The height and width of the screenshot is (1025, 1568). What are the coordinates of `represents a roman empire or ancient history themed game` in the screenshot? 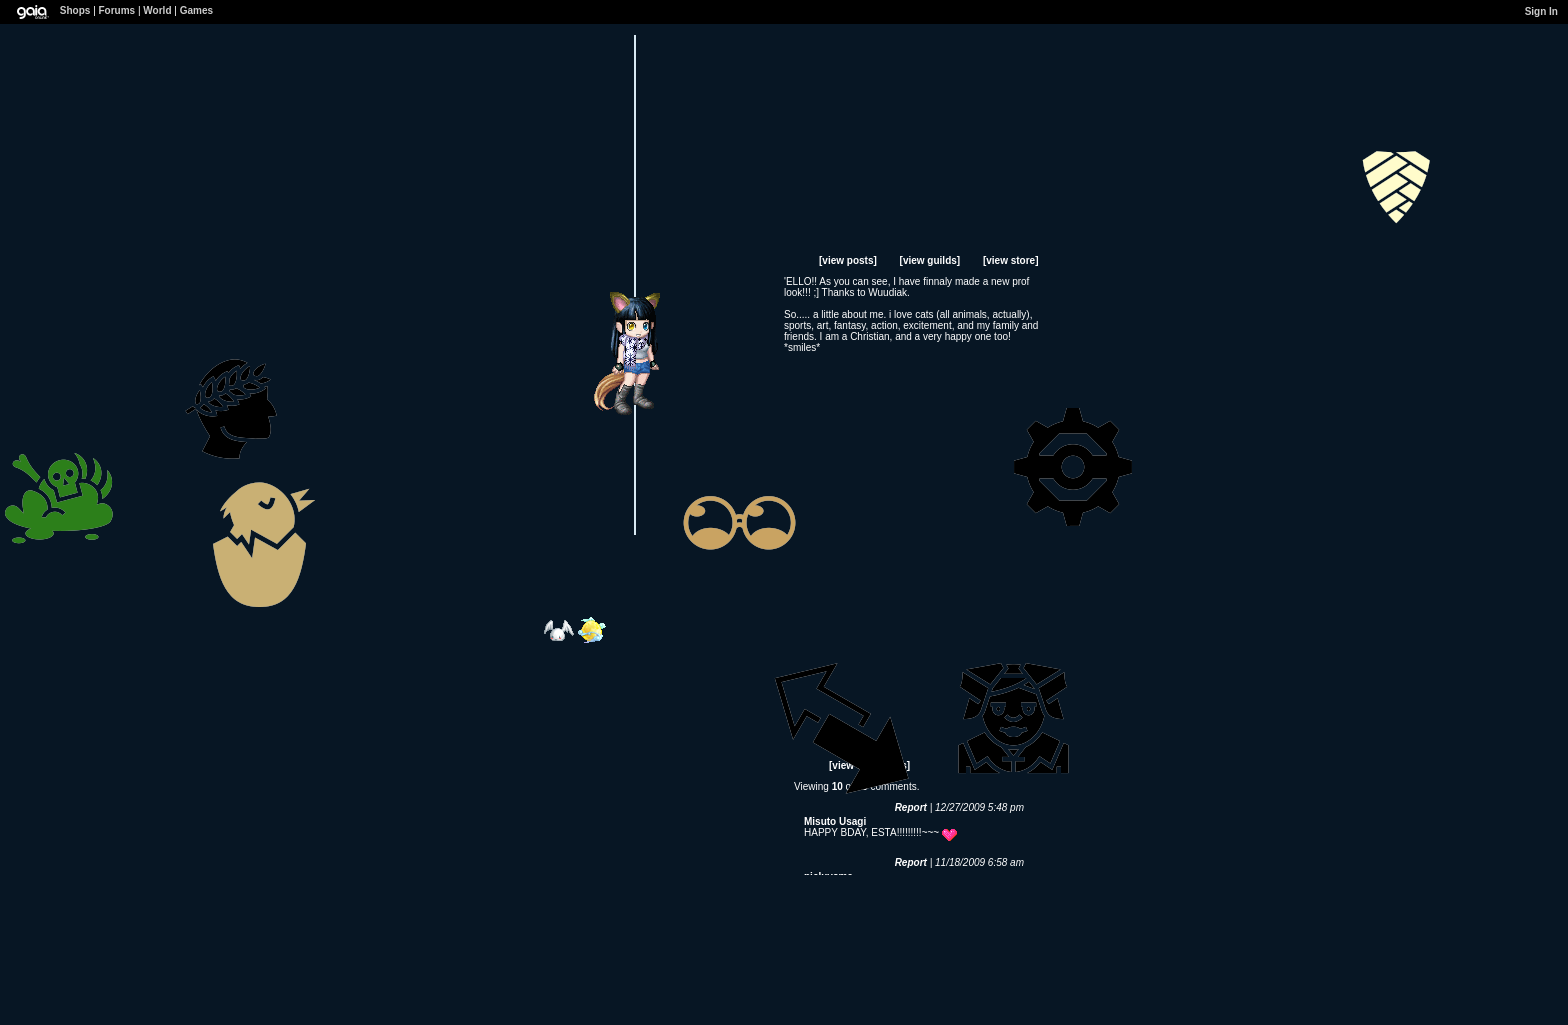 It's located at (233, 408).